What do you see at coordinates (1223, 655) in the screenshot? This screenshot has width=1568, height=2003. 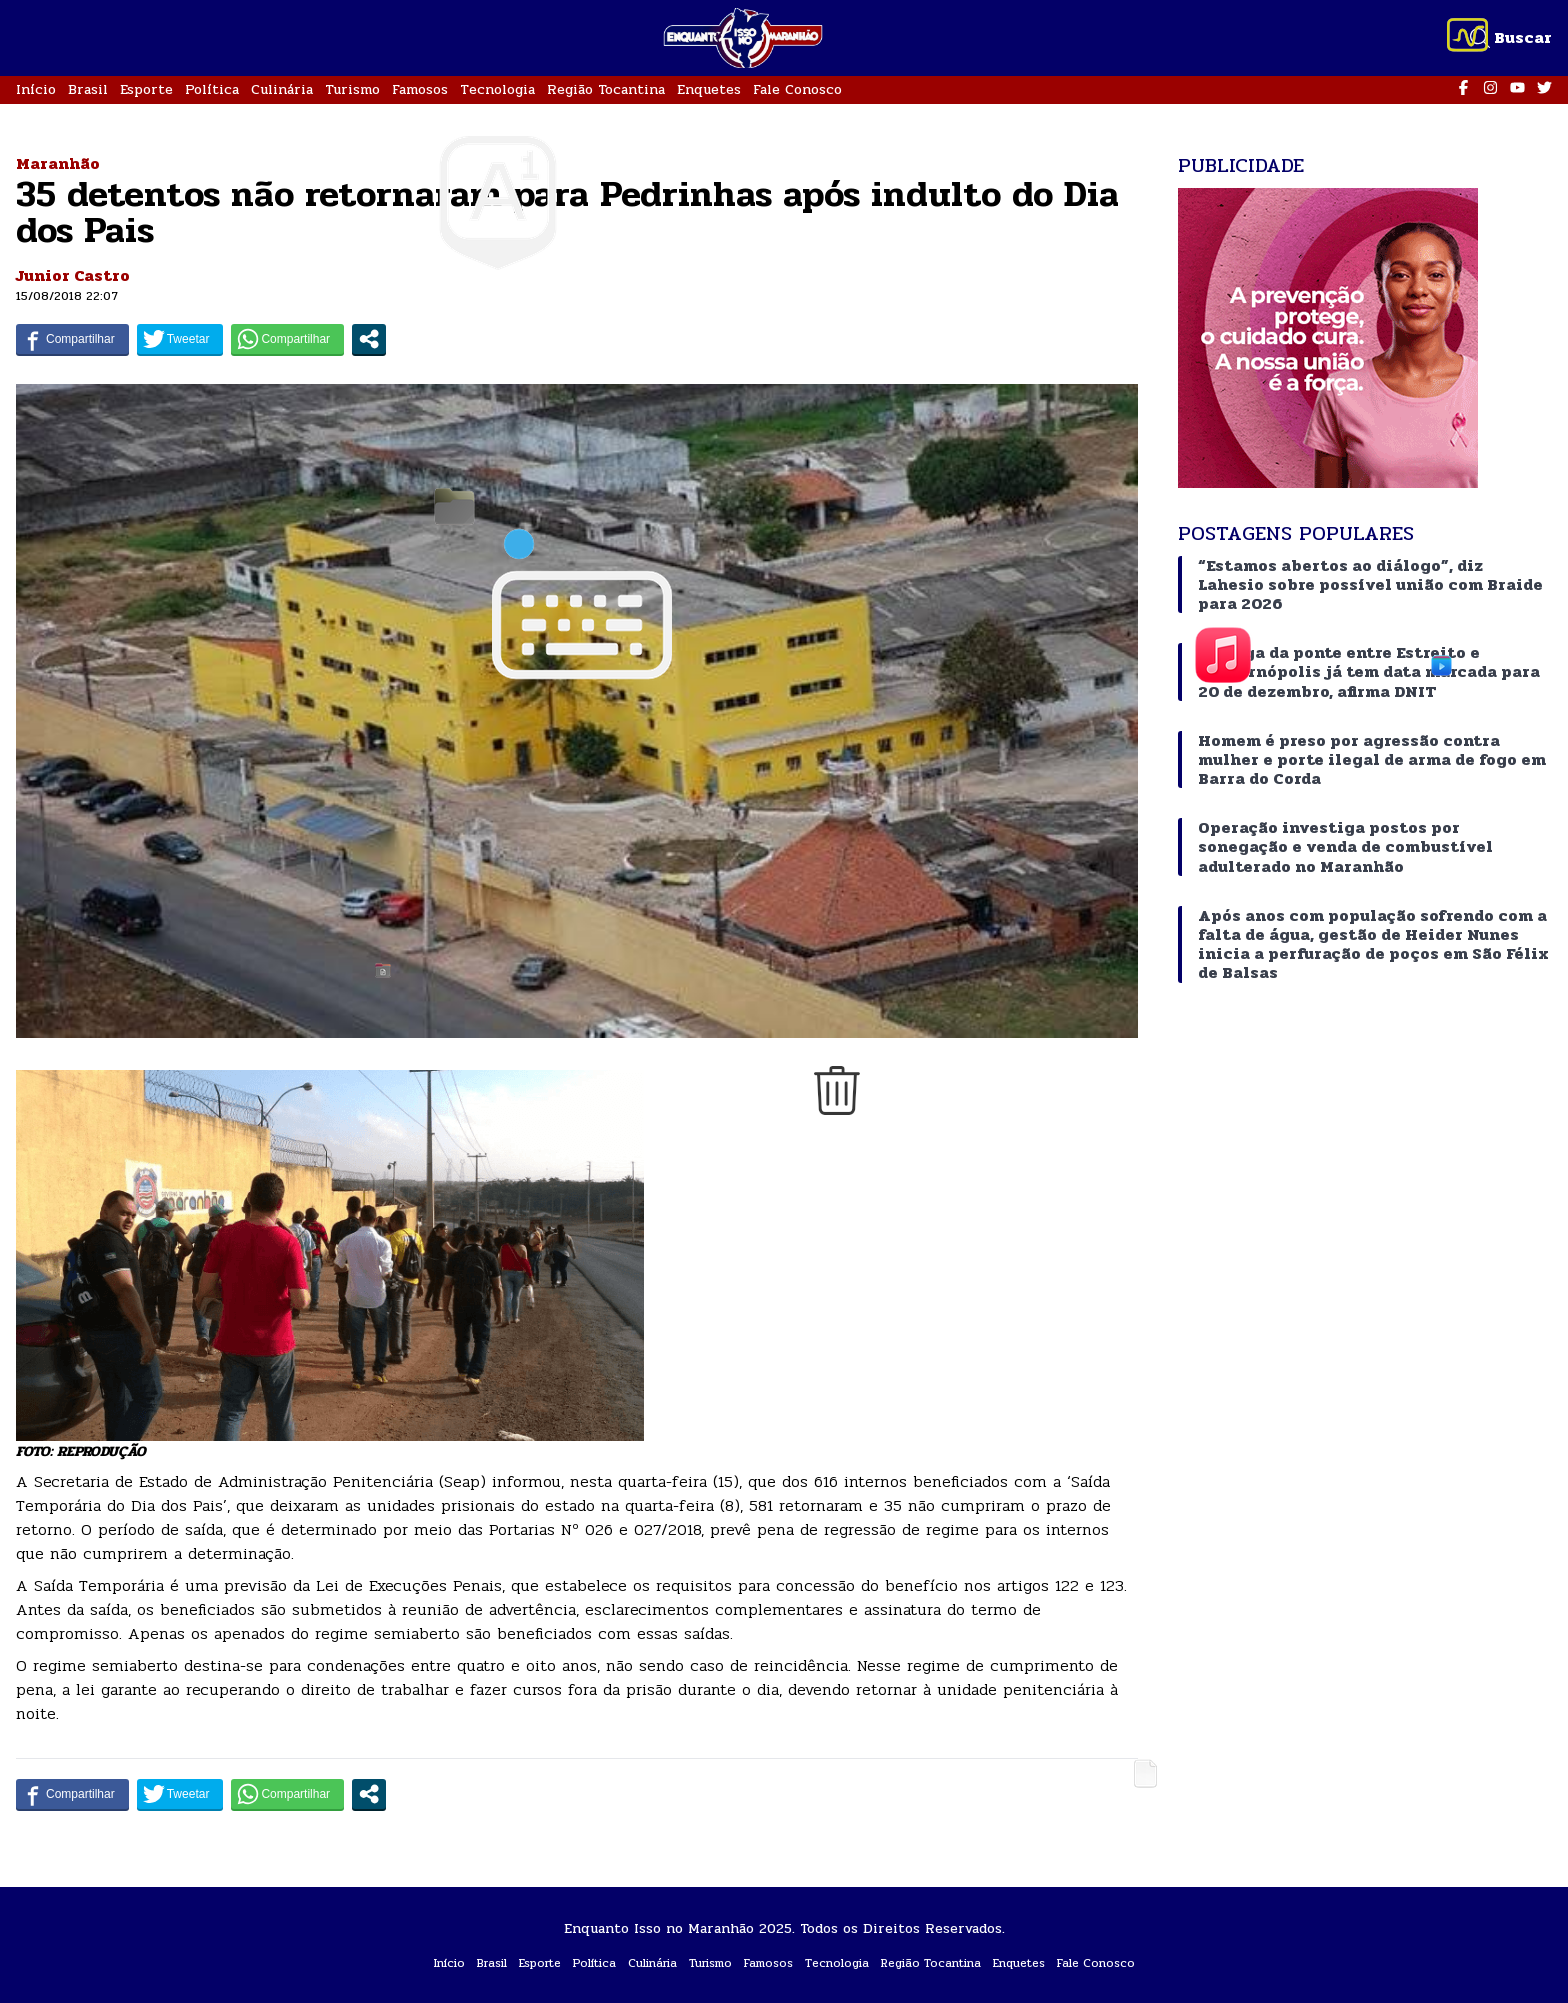 I see `open Apple Music app` at bounding box center [1223, 655].